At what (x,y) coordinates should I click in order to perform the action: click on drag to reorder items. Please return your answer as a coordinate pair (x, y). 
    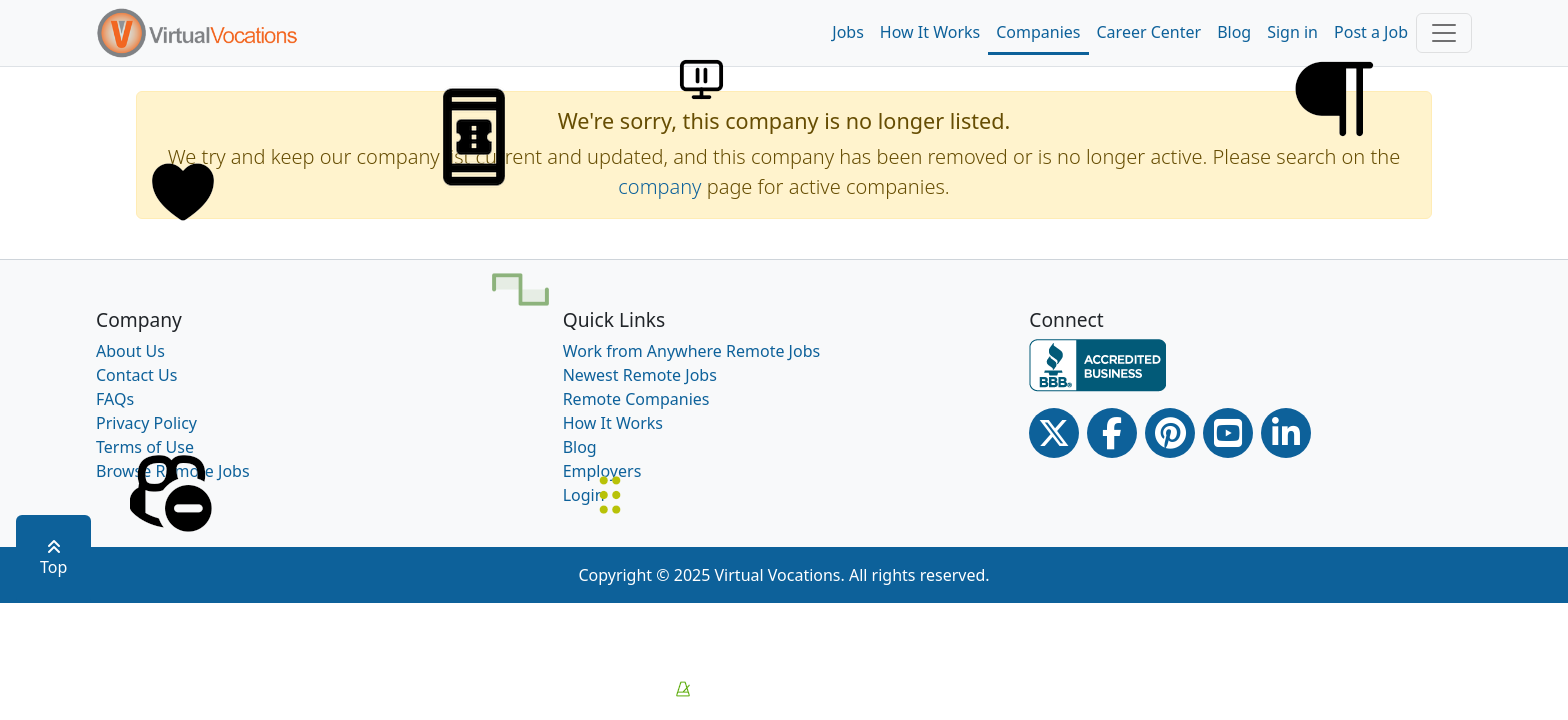
    Looking at the image, I should click on (610, 495).